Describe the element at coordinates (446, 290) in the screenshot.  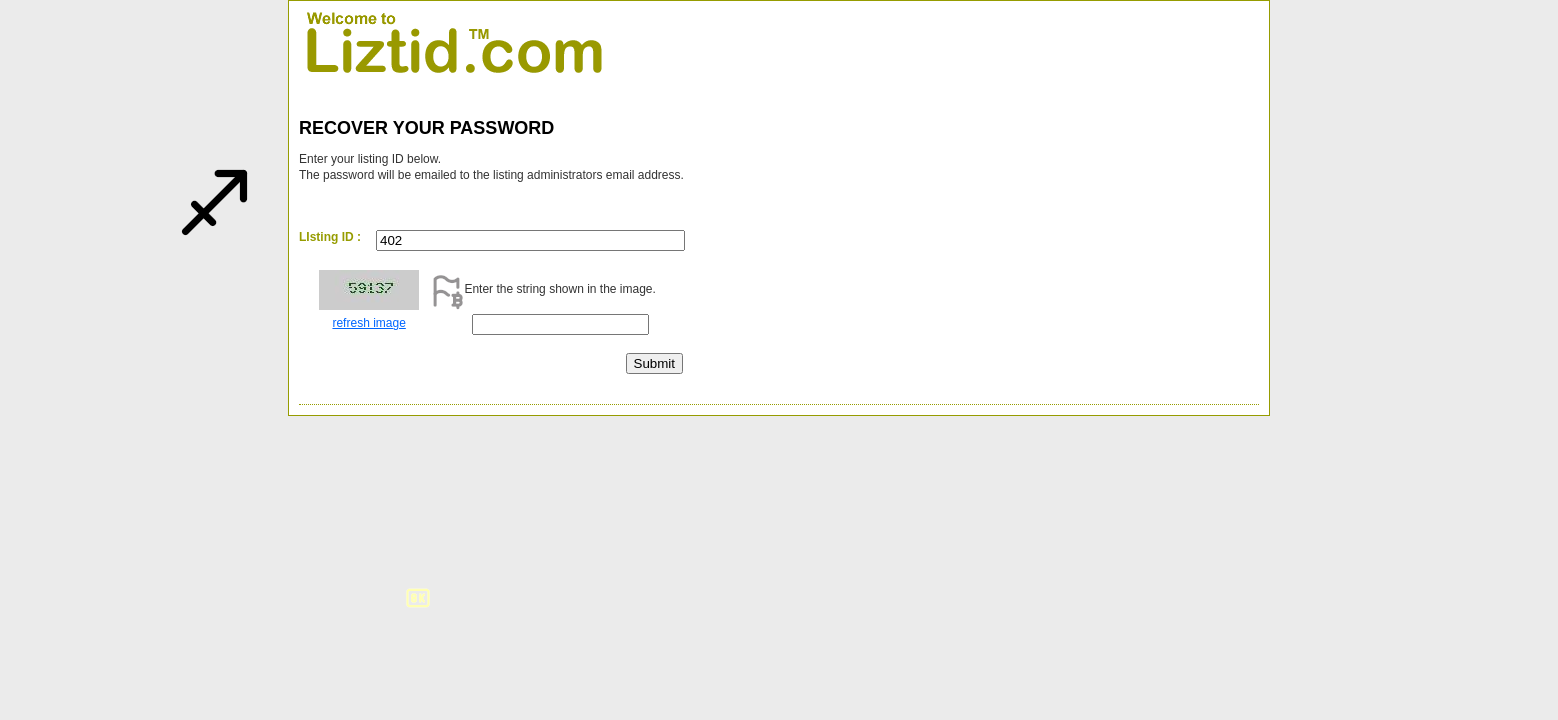
I see `flag or mark a bitcoin transaction` at that location.